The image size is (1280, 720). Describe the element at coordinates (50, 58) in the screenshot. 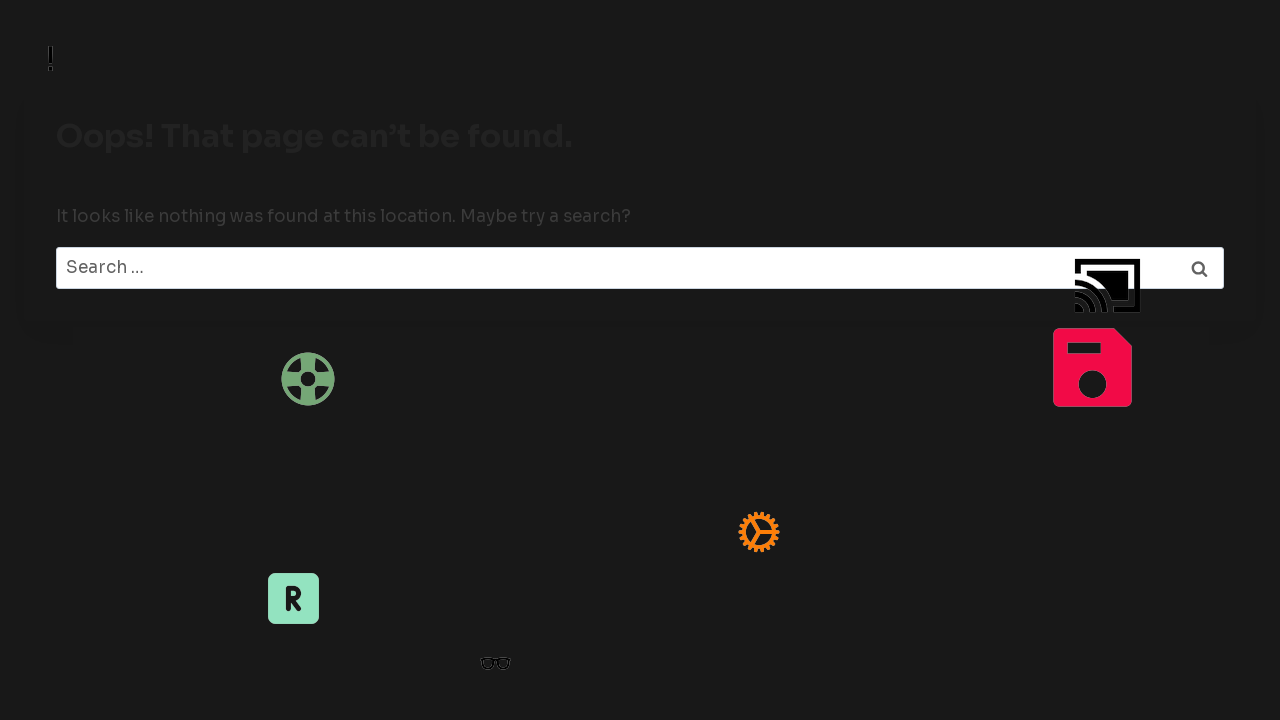

I see `indicates a warning or important notice` at that location.